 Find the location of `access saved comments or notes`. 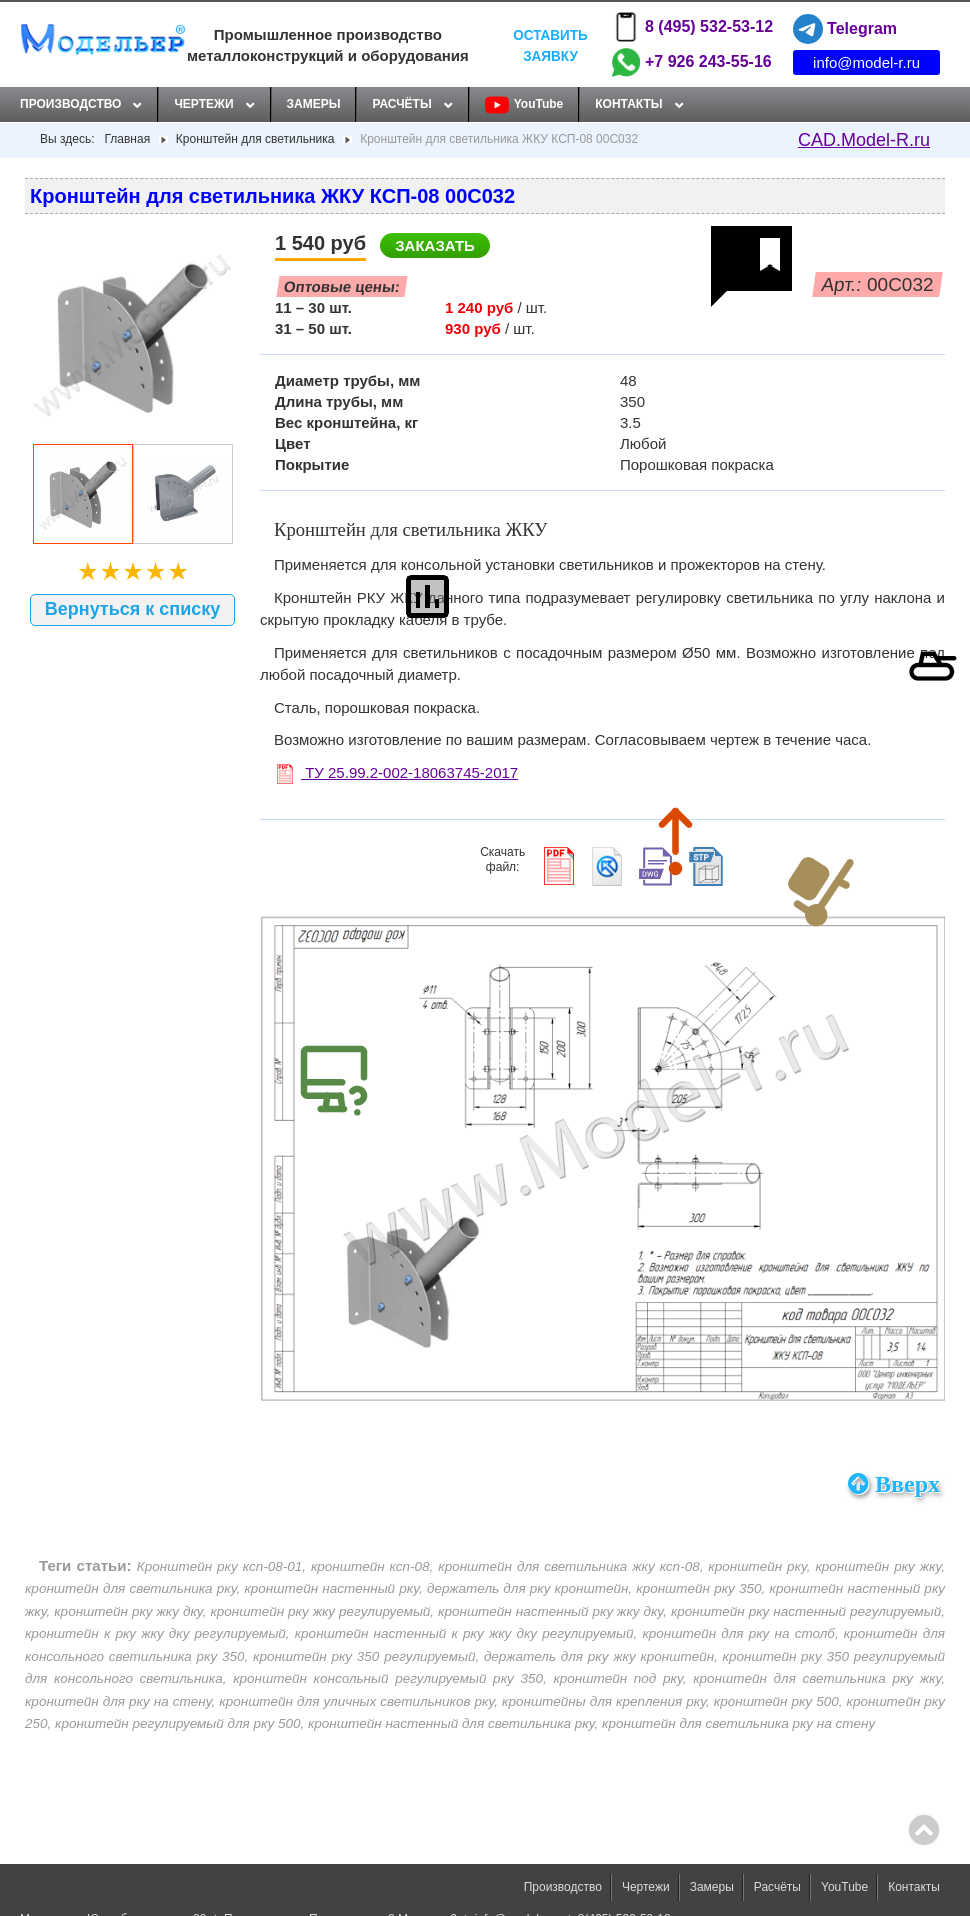

access saved comments or notes is located at coordinates (751, 266).